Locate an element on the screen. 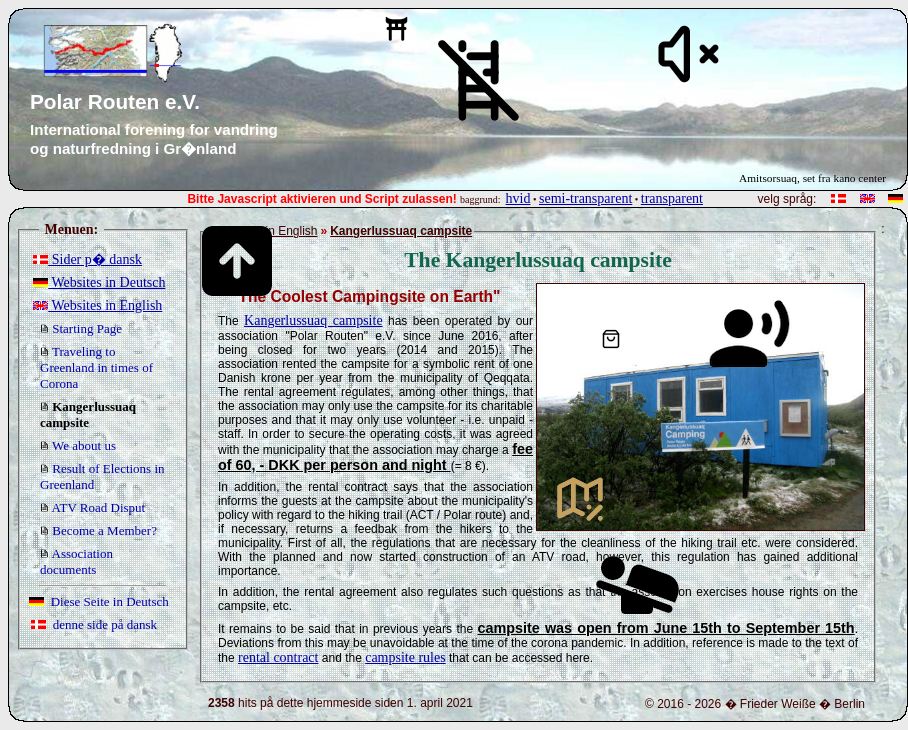 The height and width of the screenshot is (730, 908). ladder access disabled or unavailable is located at coordinates (478, 80).